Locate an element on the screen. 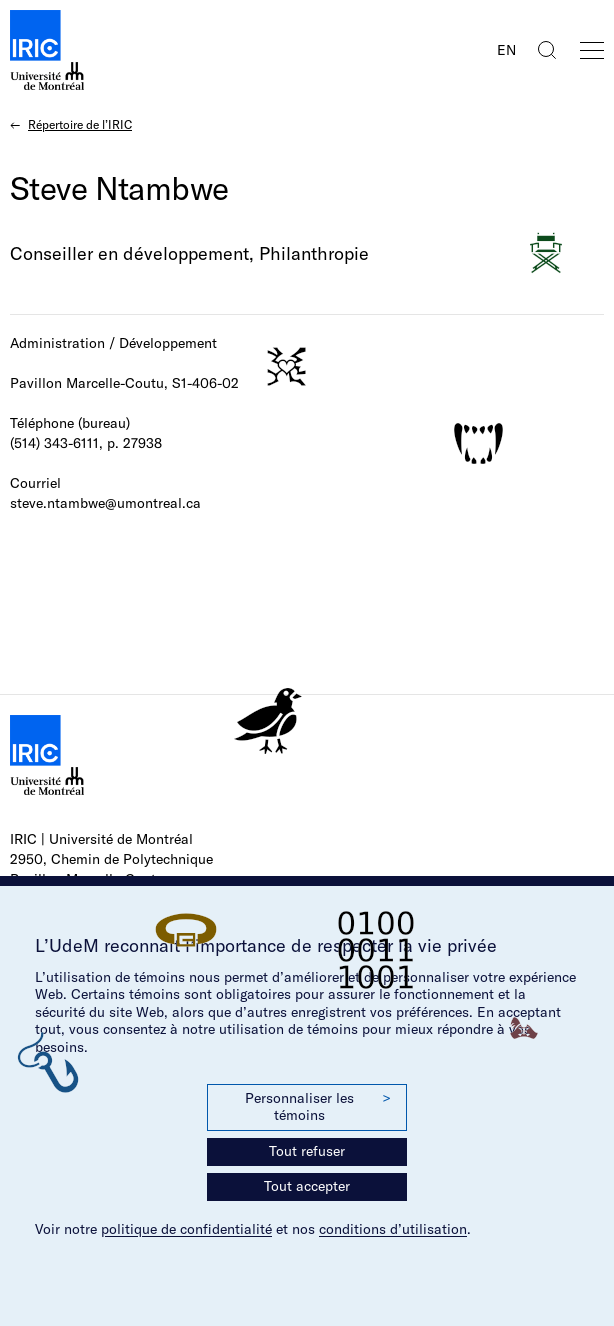 Image resolution: width=614 pixels, height=1326 pixels. activate defibrillator or emergency revival action is located at coordinates (286, 366).